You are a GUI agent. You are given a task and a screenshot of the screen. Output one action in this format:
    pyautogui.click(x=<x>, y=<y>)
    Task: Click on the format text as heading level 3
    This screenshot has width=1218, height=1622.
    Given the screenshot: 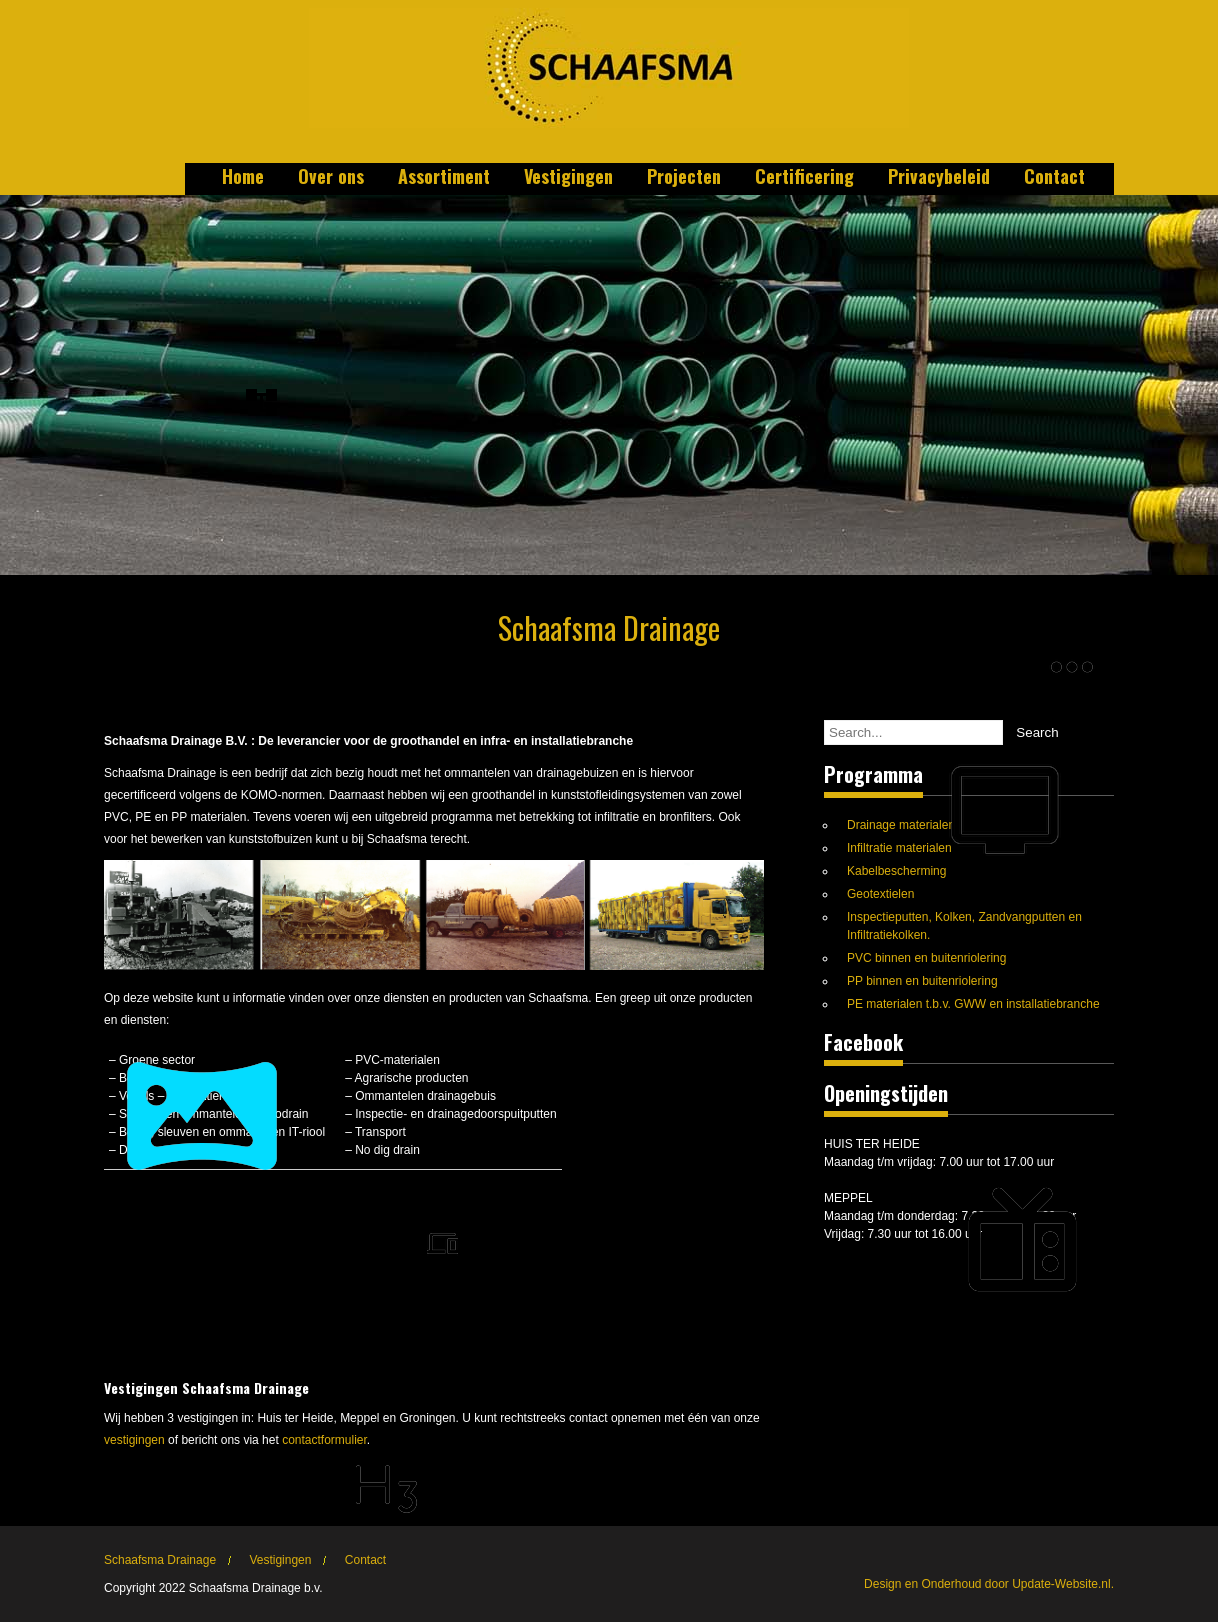 What is the action you would take?
    pyautogui.click(x=383, y=1488)
    